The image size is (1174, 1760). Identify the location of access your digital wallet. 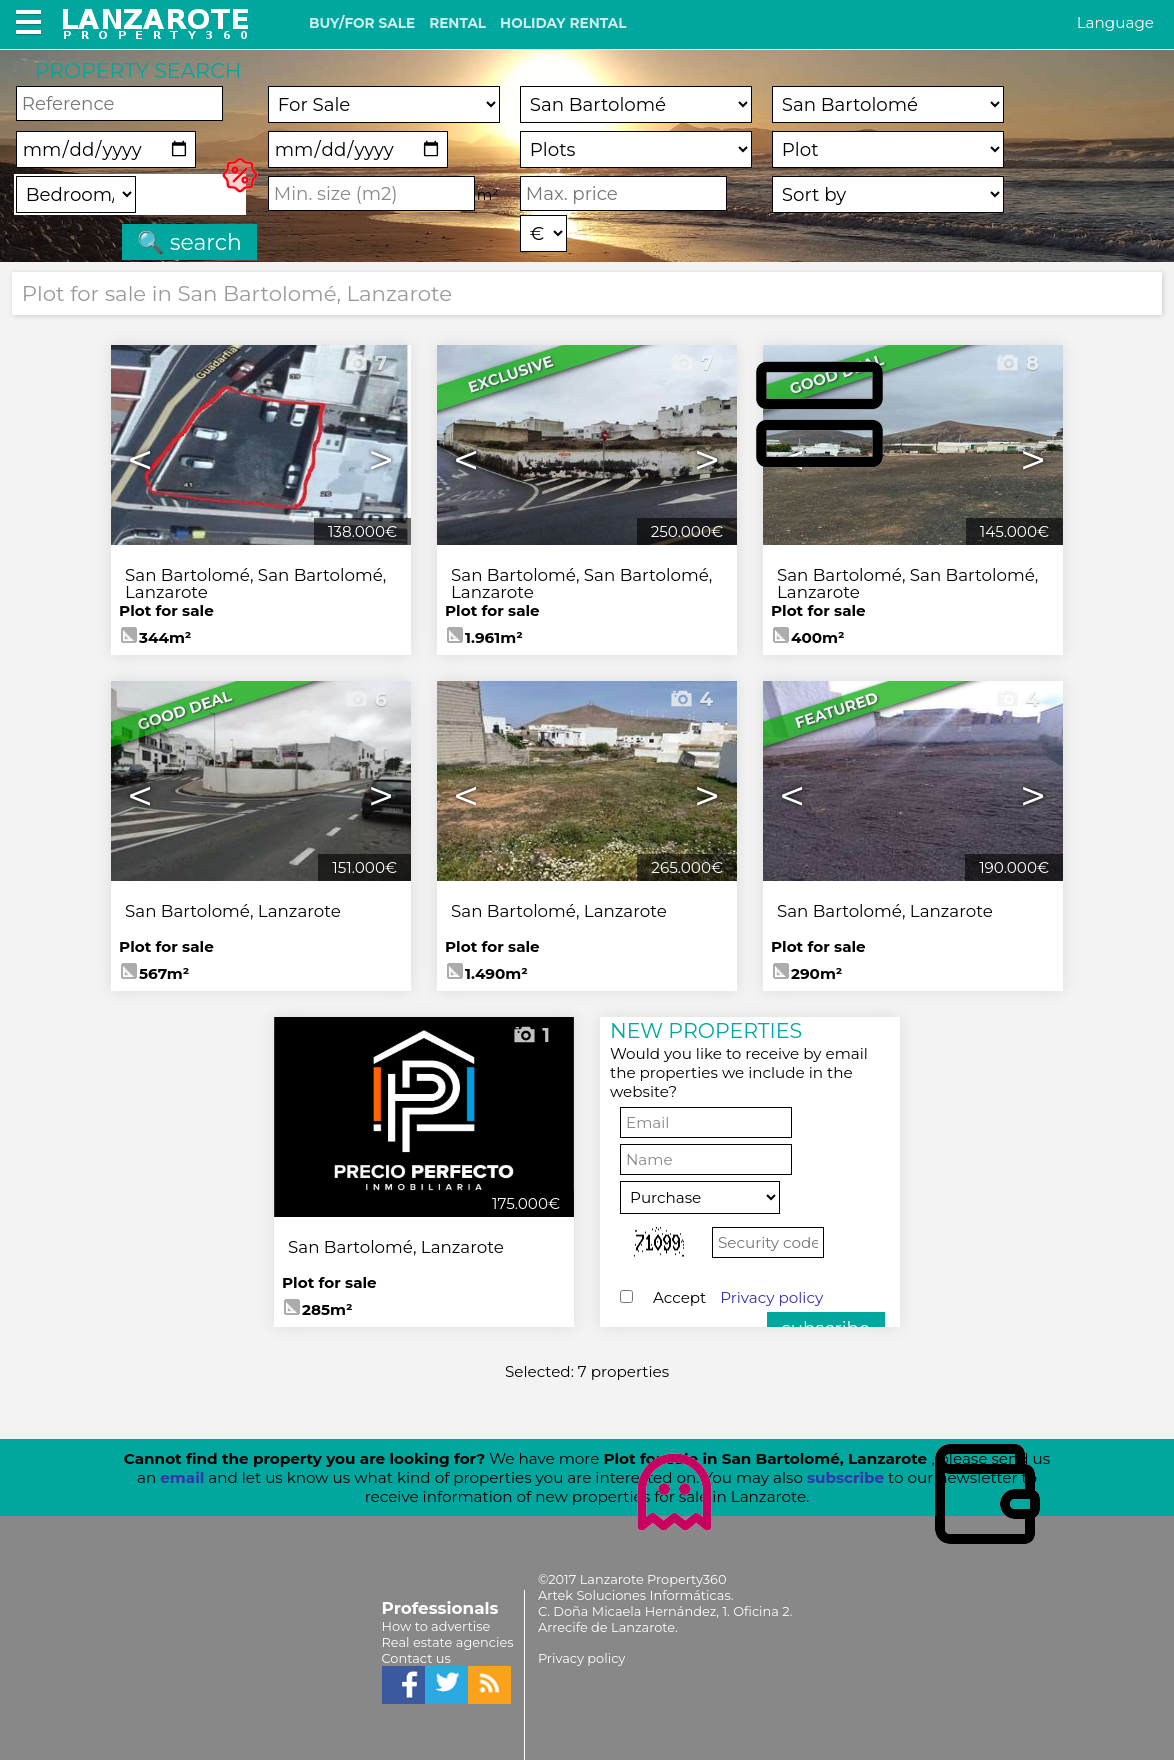
(985, 1494).